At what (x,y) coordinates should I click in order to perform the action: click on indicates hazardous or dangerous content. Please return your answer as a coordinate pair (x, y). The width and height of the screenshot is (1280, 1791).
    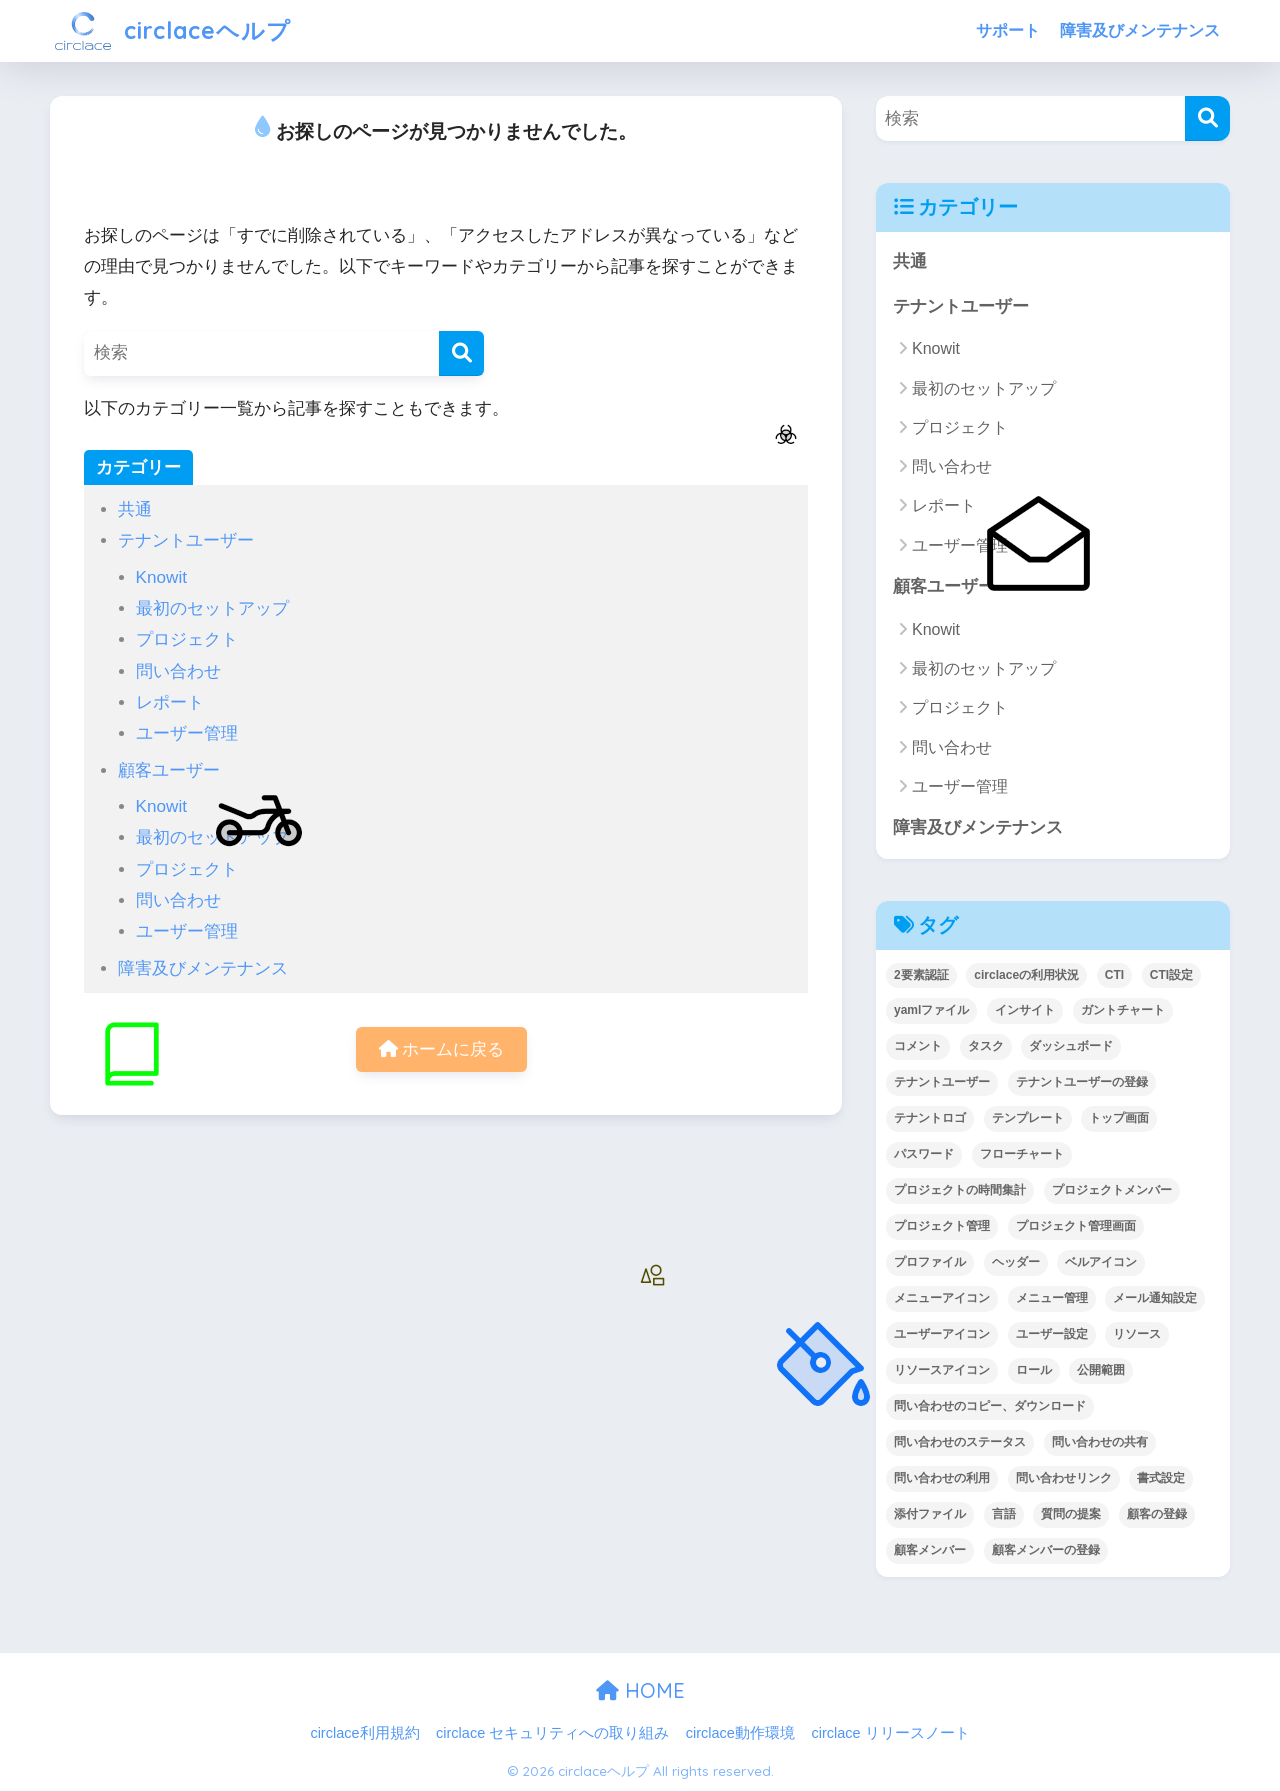
    Looking at the image, I should click on (786, 435).